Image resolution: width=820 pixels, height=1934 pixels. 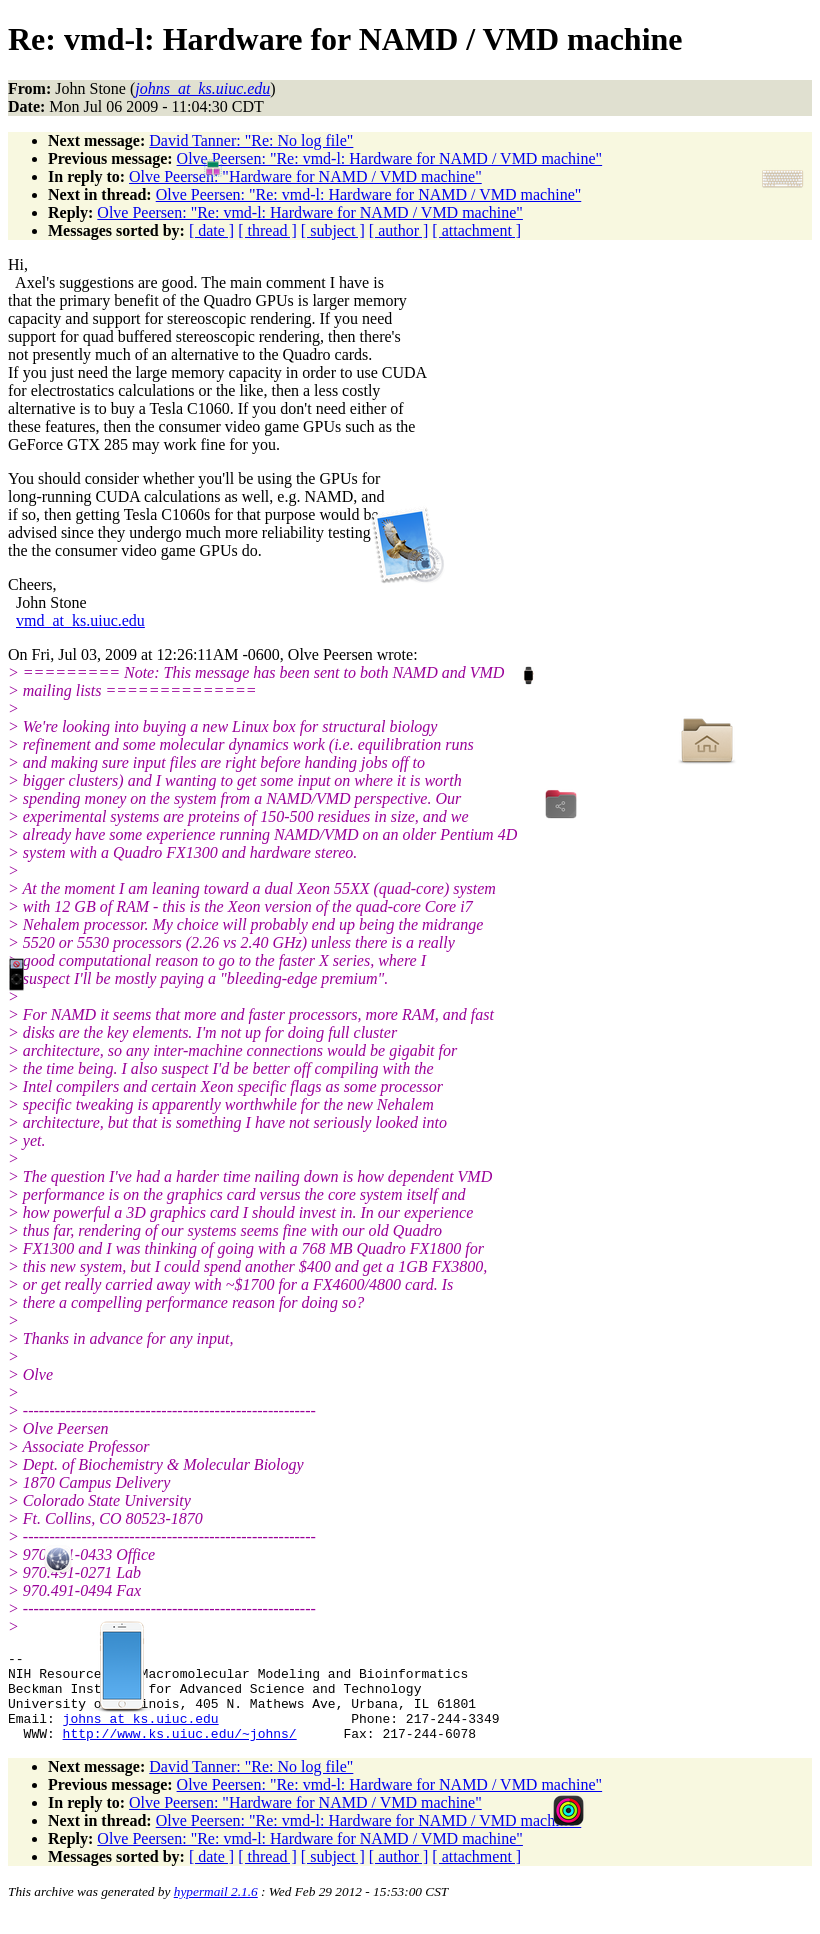 What do you see at coordinates (568, 1810) in the screenshot?
I see `open the Fitness app` at bounding box center [568, 1810].